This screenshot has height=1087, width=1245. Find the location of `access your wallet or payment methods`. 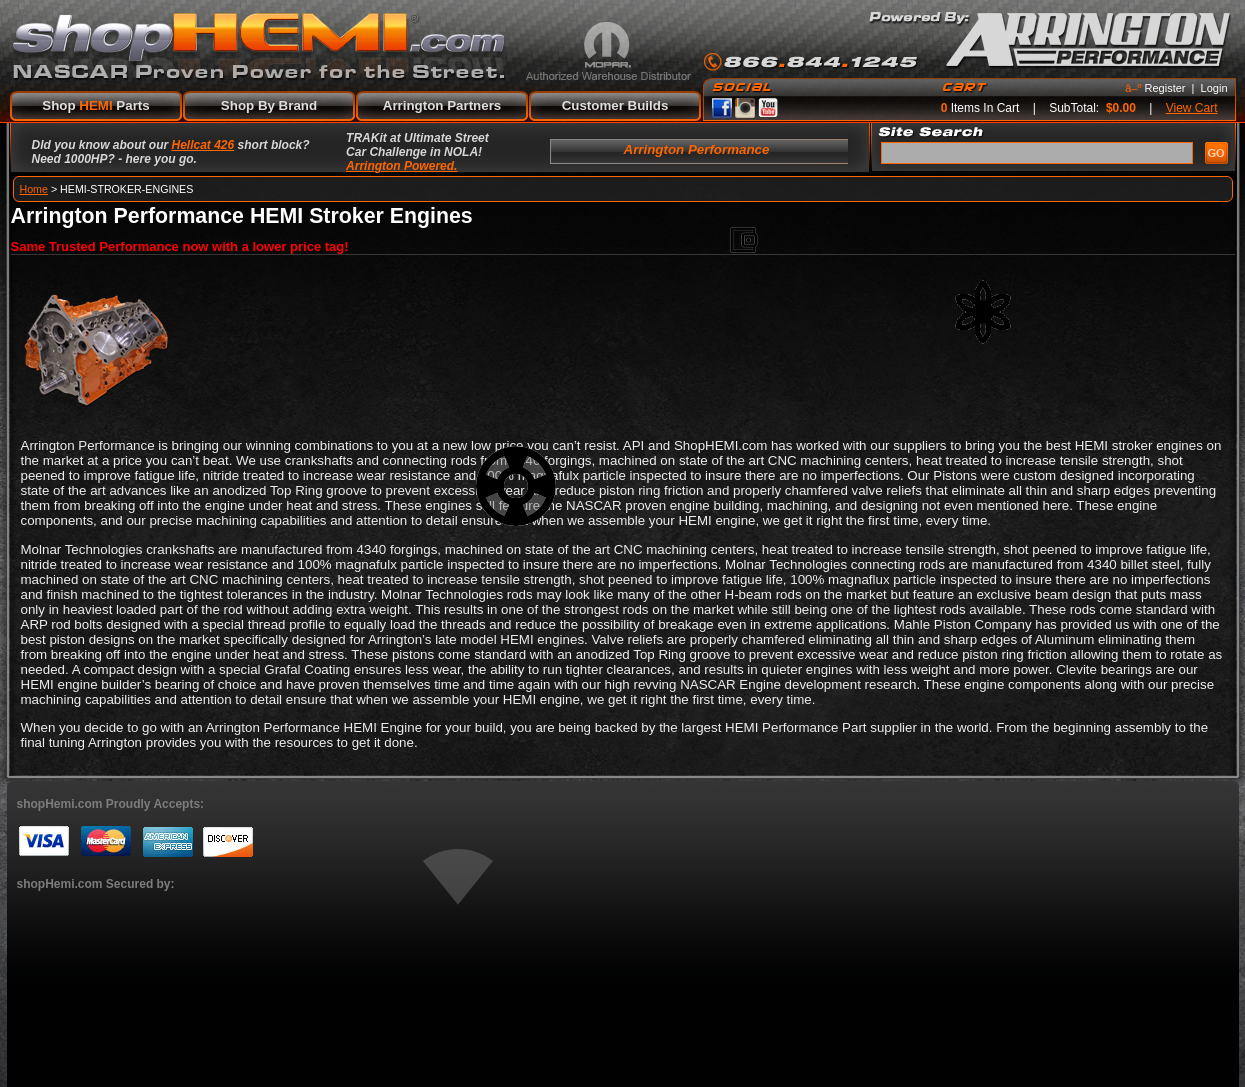

access your wallet or payment methods is located at coordinates (743, 240).